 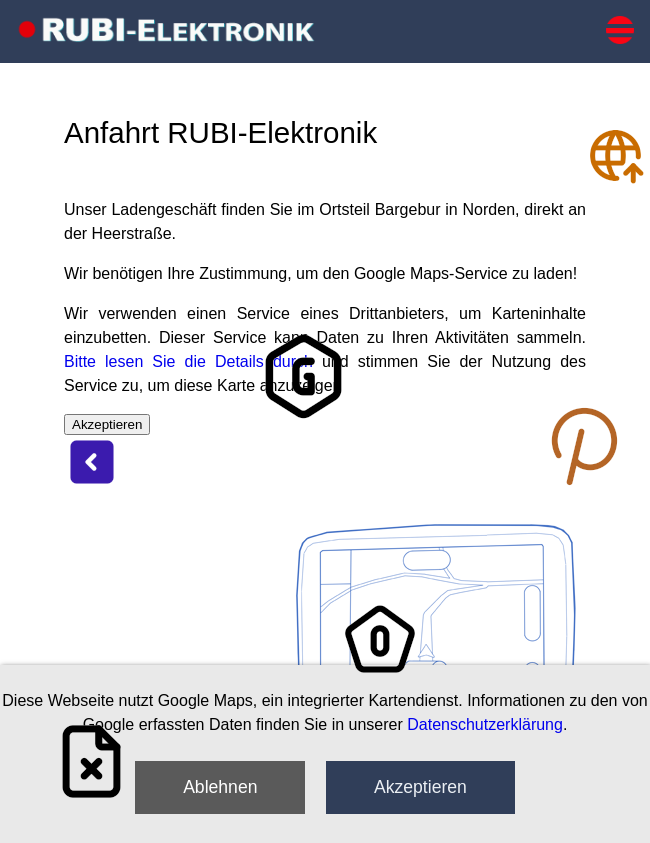 What do you see at coordinates (581, 446) in the screenshot?
I see `open Pinterest app` at bounding box center [581, 446].